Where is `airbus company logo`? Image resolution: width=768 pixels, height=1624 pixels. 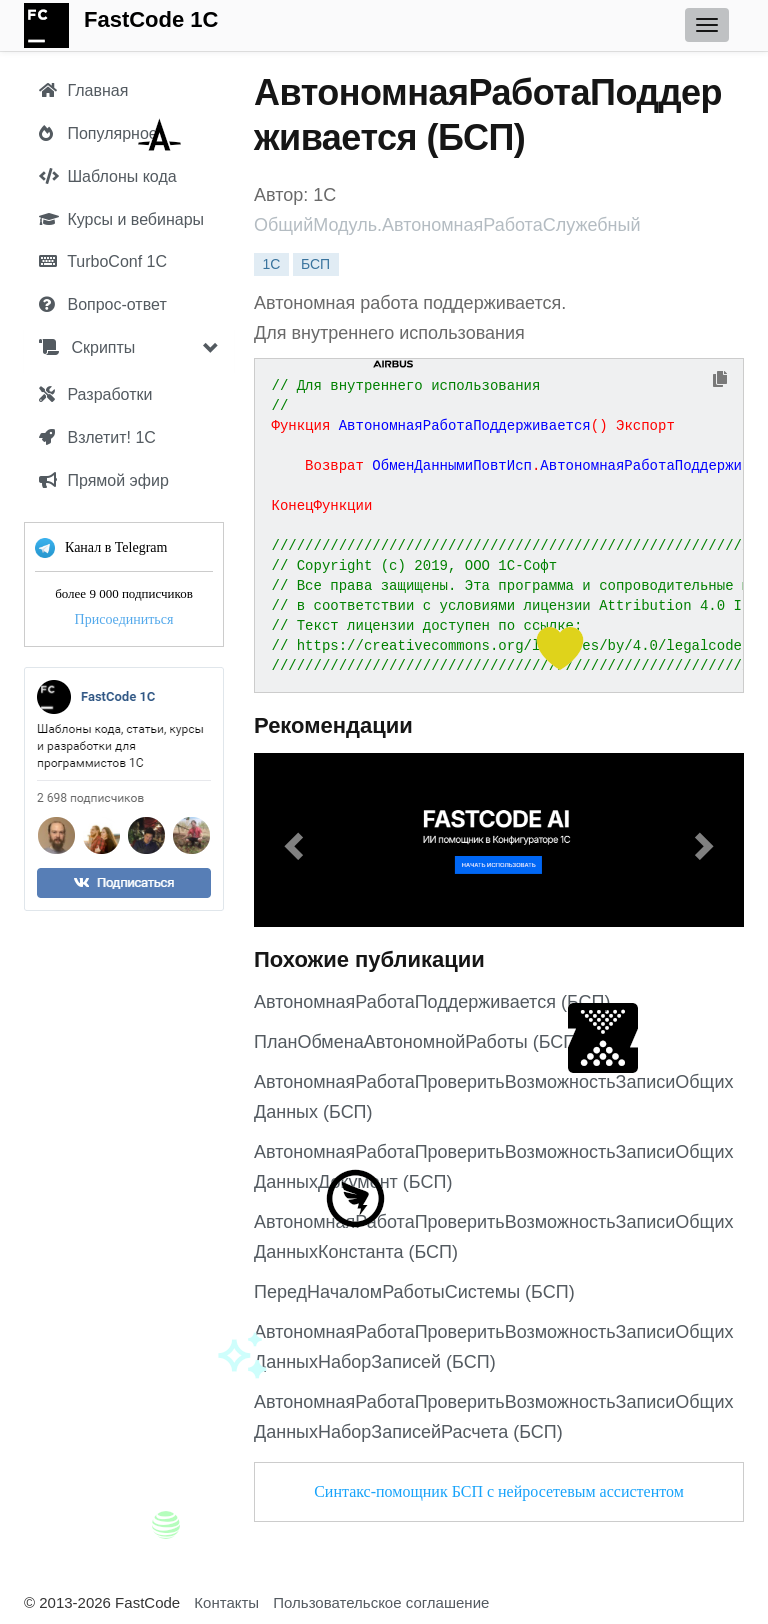 airbus company logo is located at coordinates (393, 364).